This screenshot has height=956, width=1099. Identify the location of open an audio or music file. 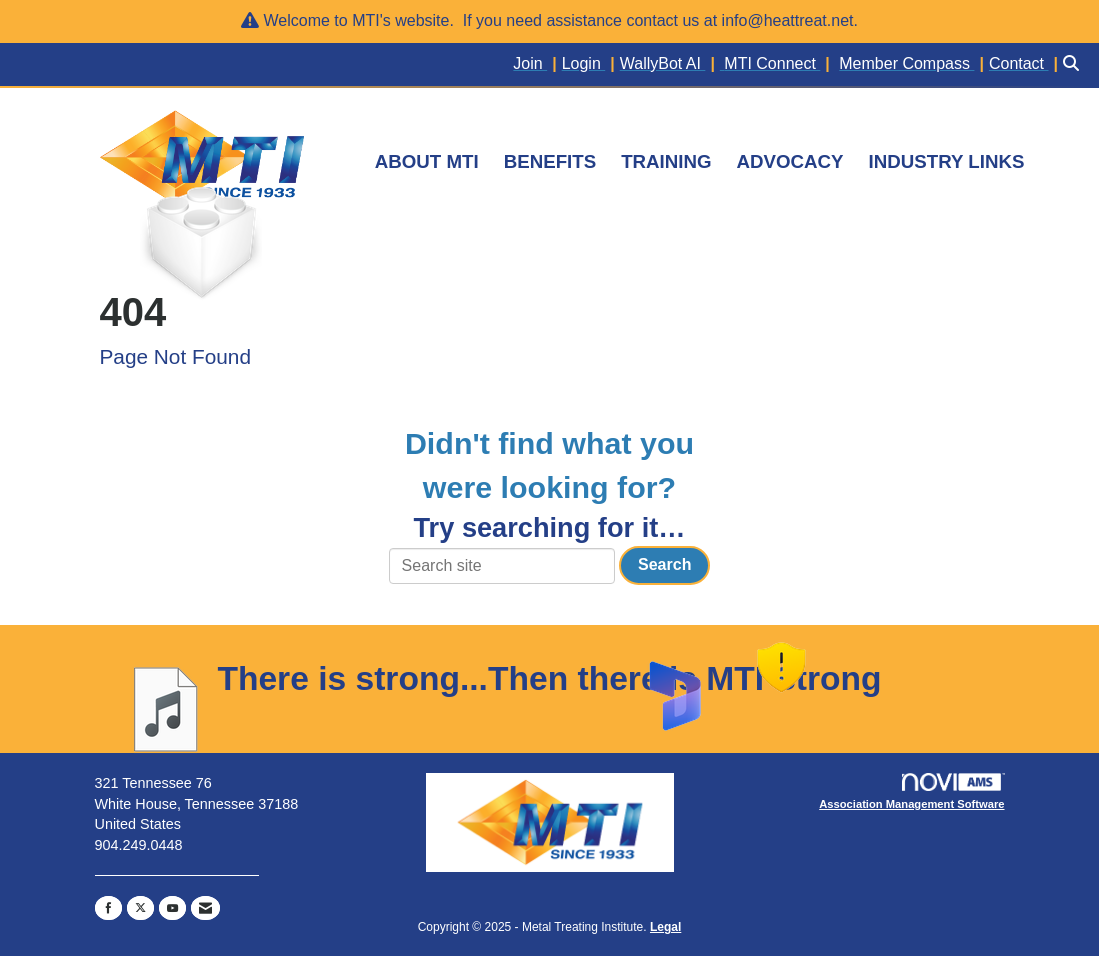
(165, 709).